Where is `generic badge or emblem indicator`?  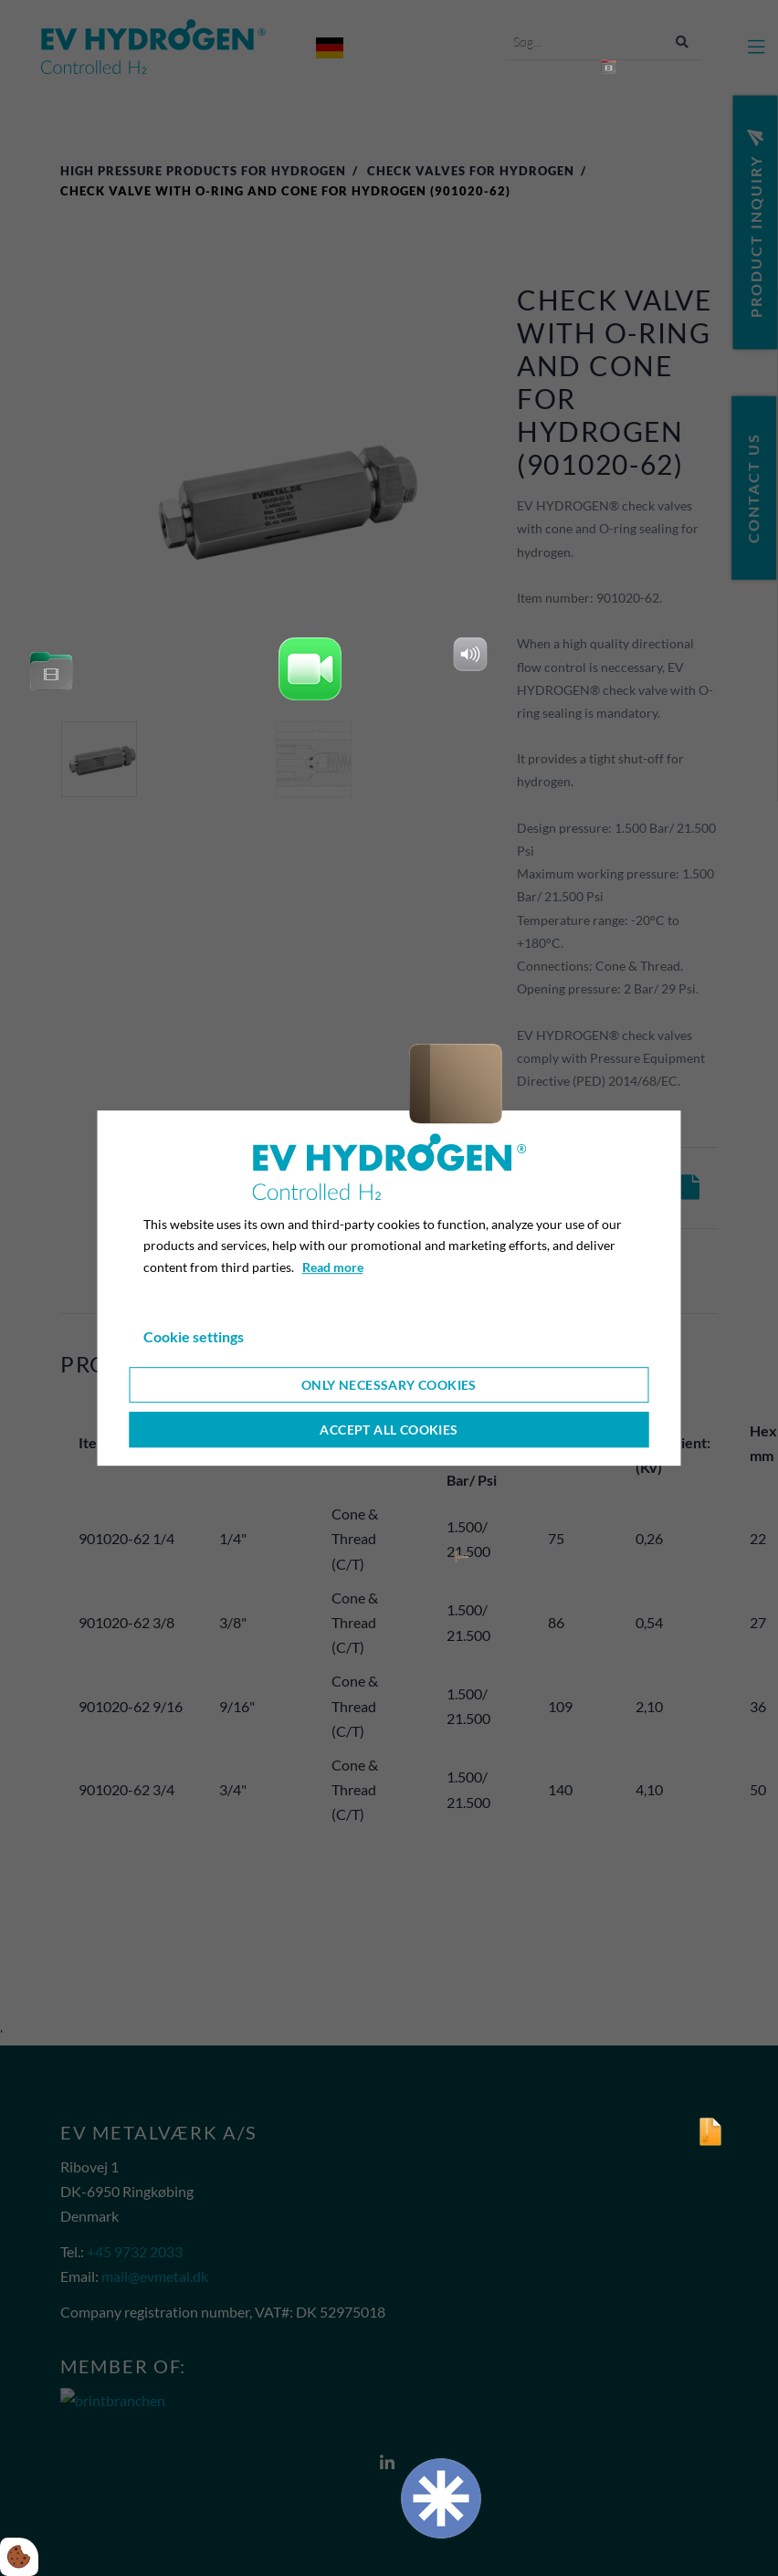 generic badge or emblem indicator is located at coordinates (441, 2498).